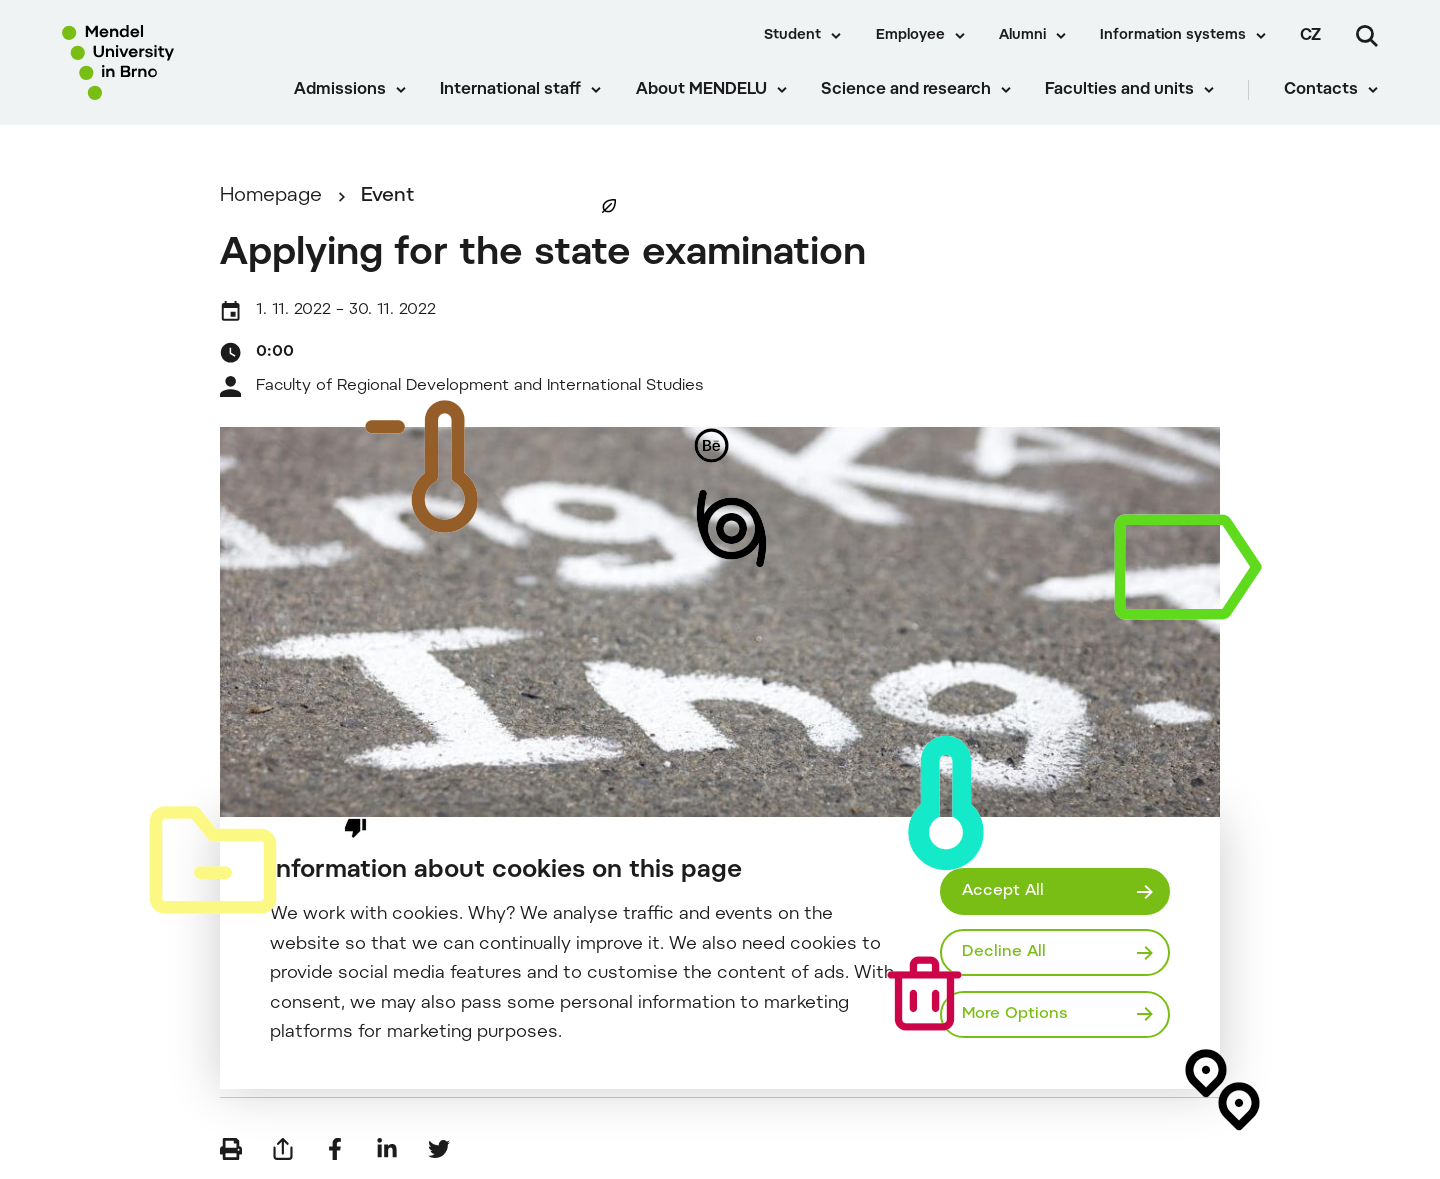  Describe the element at coordinates (213, 860) in the screenshot. I see `remove a folder` at that location.